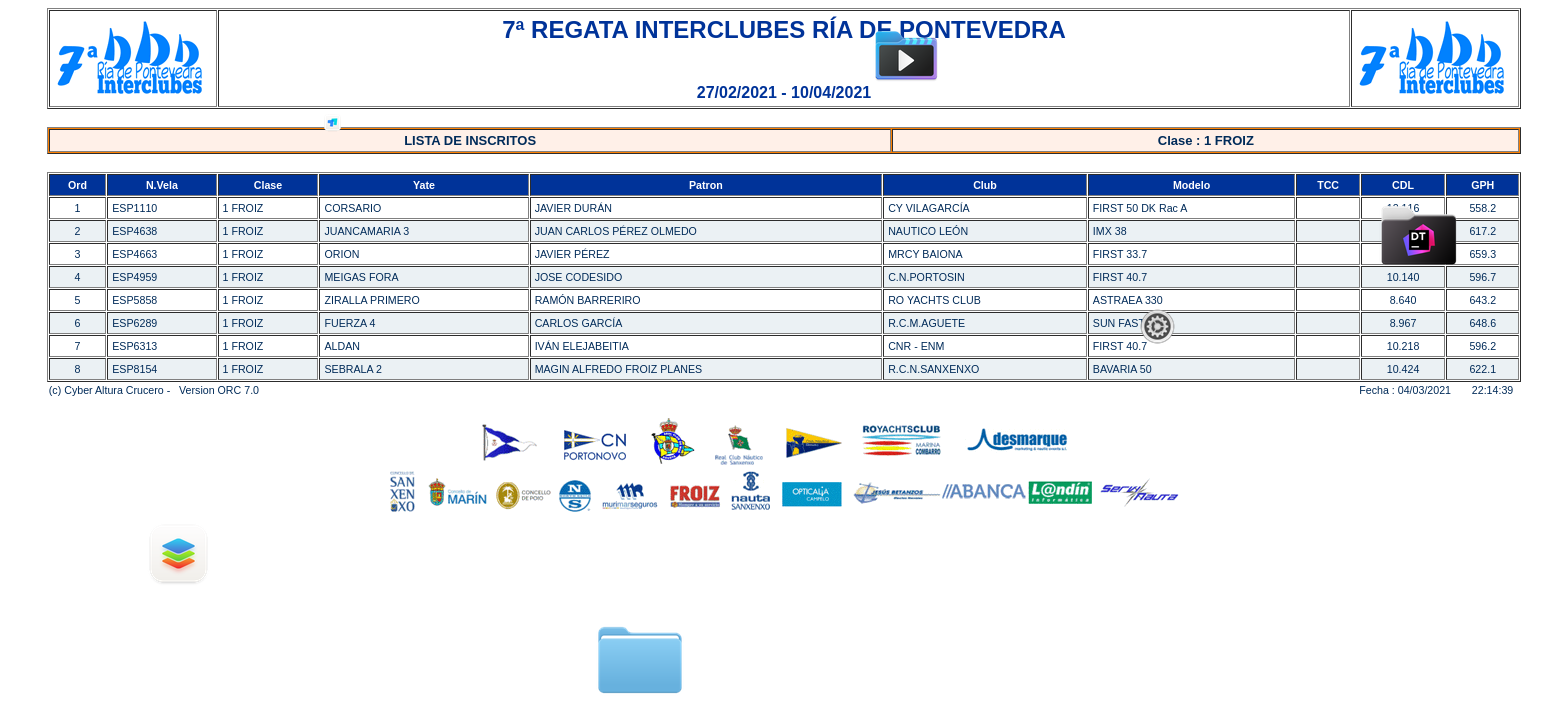  What do you see at coordinates (1418, 237) in the screenshot?
I see `open jetbrains dottrace project folder` at bounding box center [1418, 237].